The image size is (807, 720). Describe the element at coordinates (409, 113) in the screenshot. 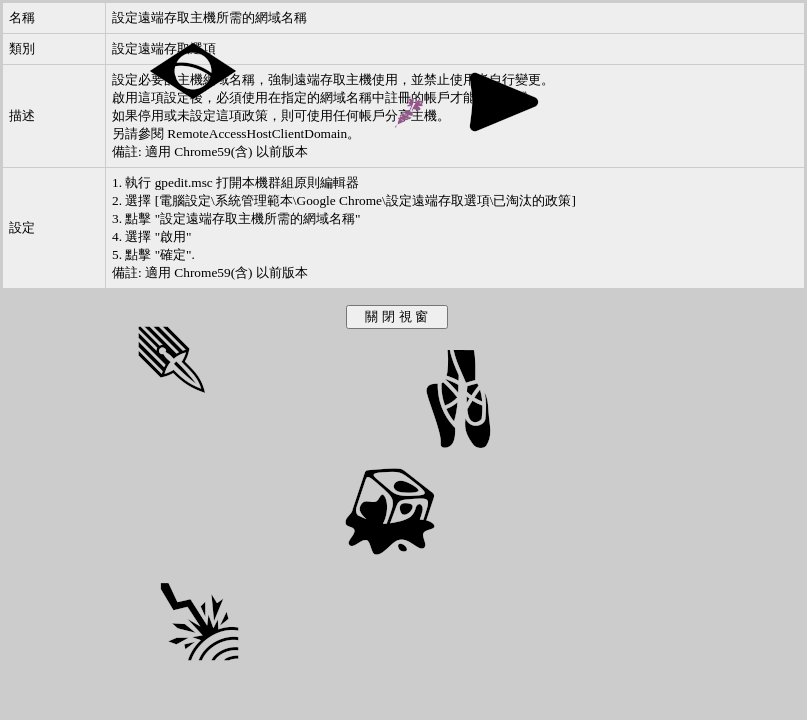

I see `indicates a vegetable or garden item in a game inventory` at that location.